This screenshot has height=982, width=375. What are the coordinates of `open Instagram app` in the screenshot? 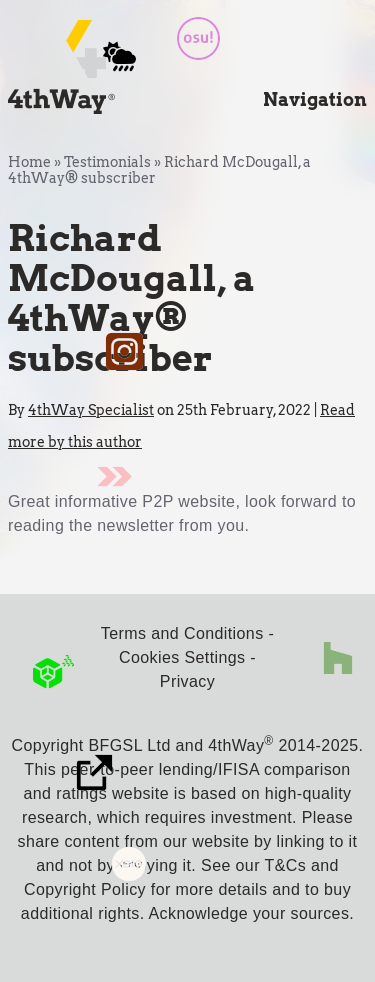 It's located at (124, 351).